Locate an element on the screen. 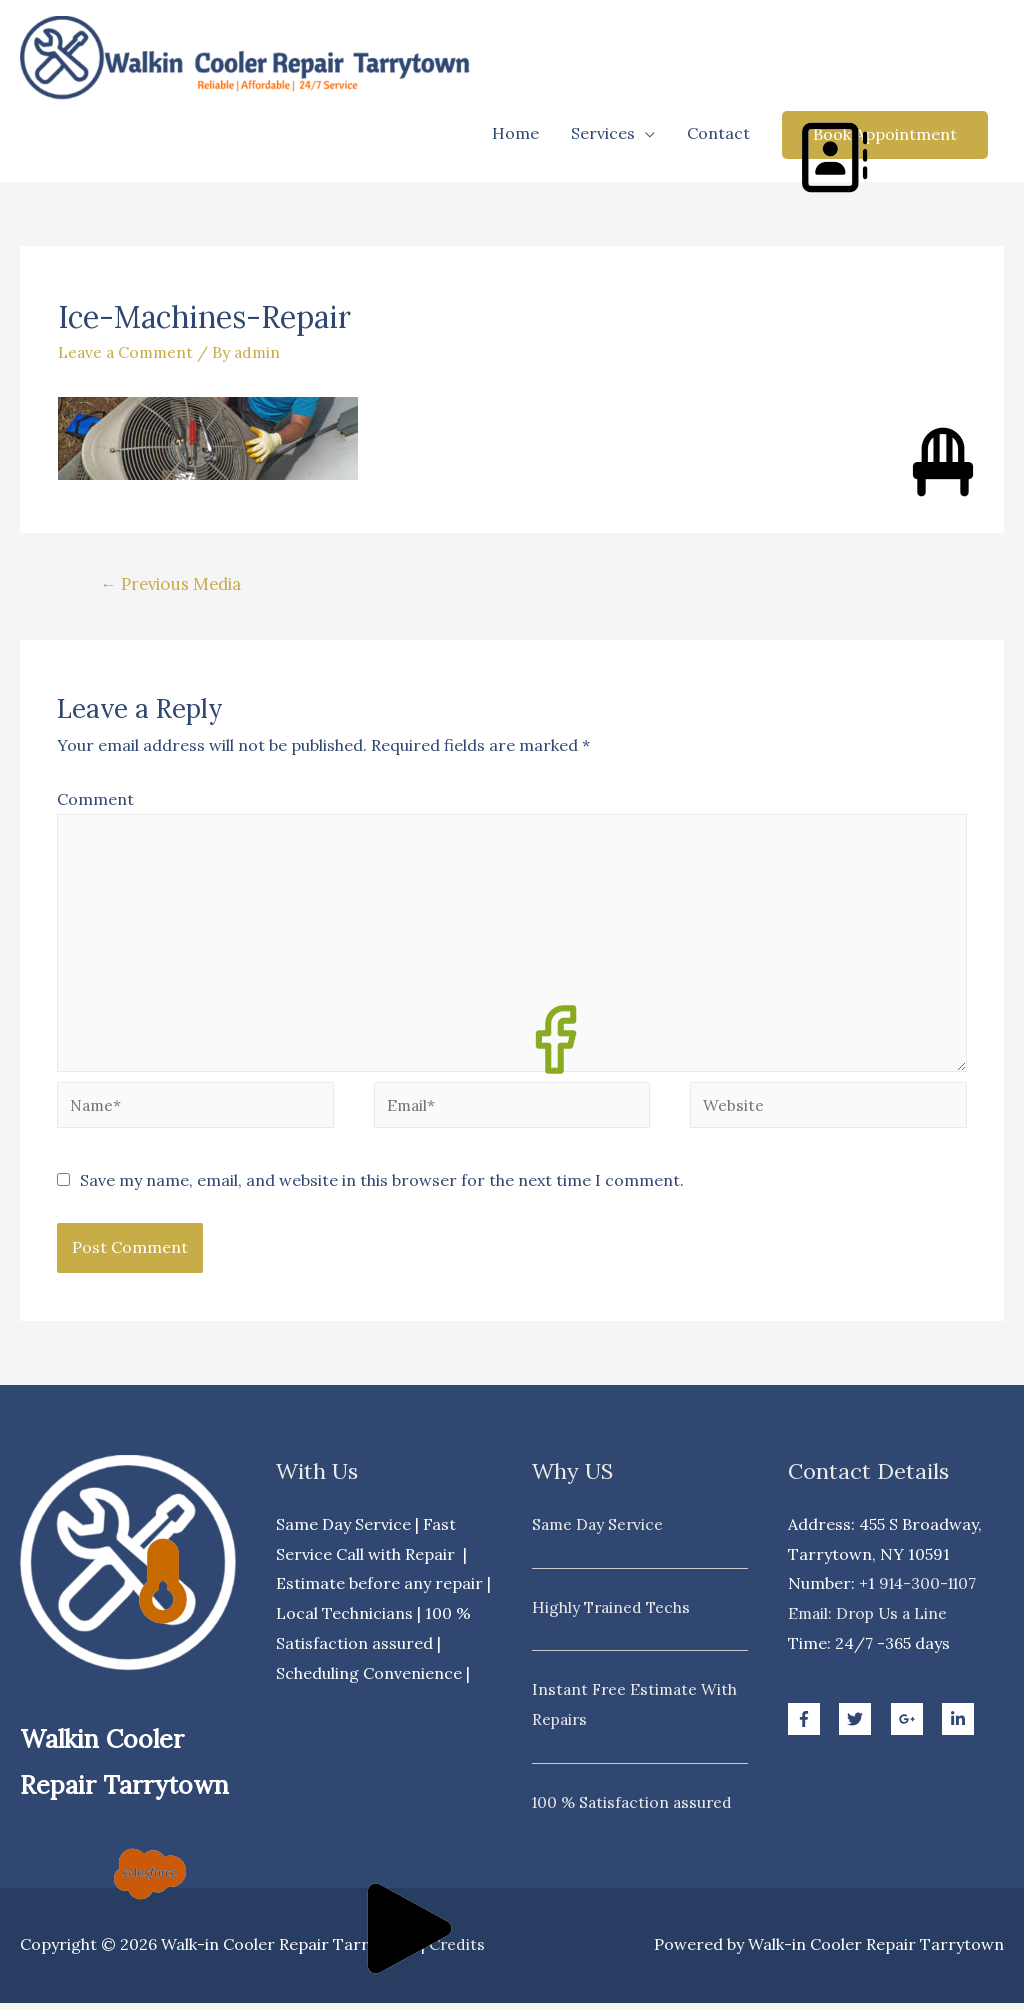  play media or video content is located at coordinates (406, 1928).